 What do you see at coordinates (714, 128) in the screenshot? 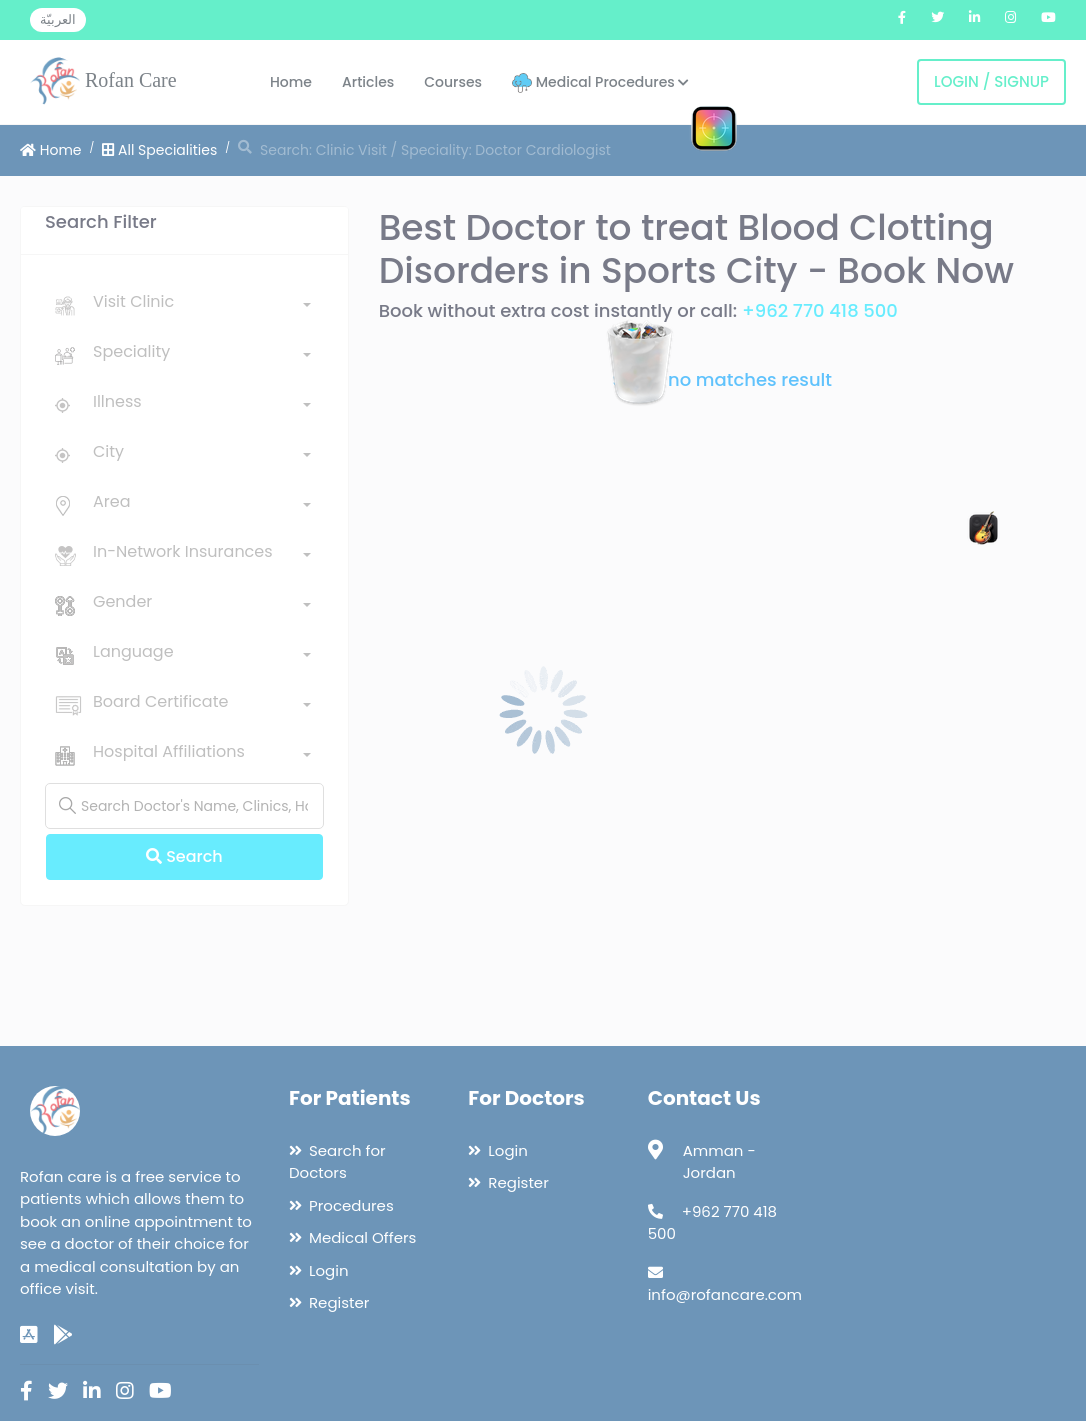
I see `open ProDisplay Calibrator app` at bounding box center [714, 128].